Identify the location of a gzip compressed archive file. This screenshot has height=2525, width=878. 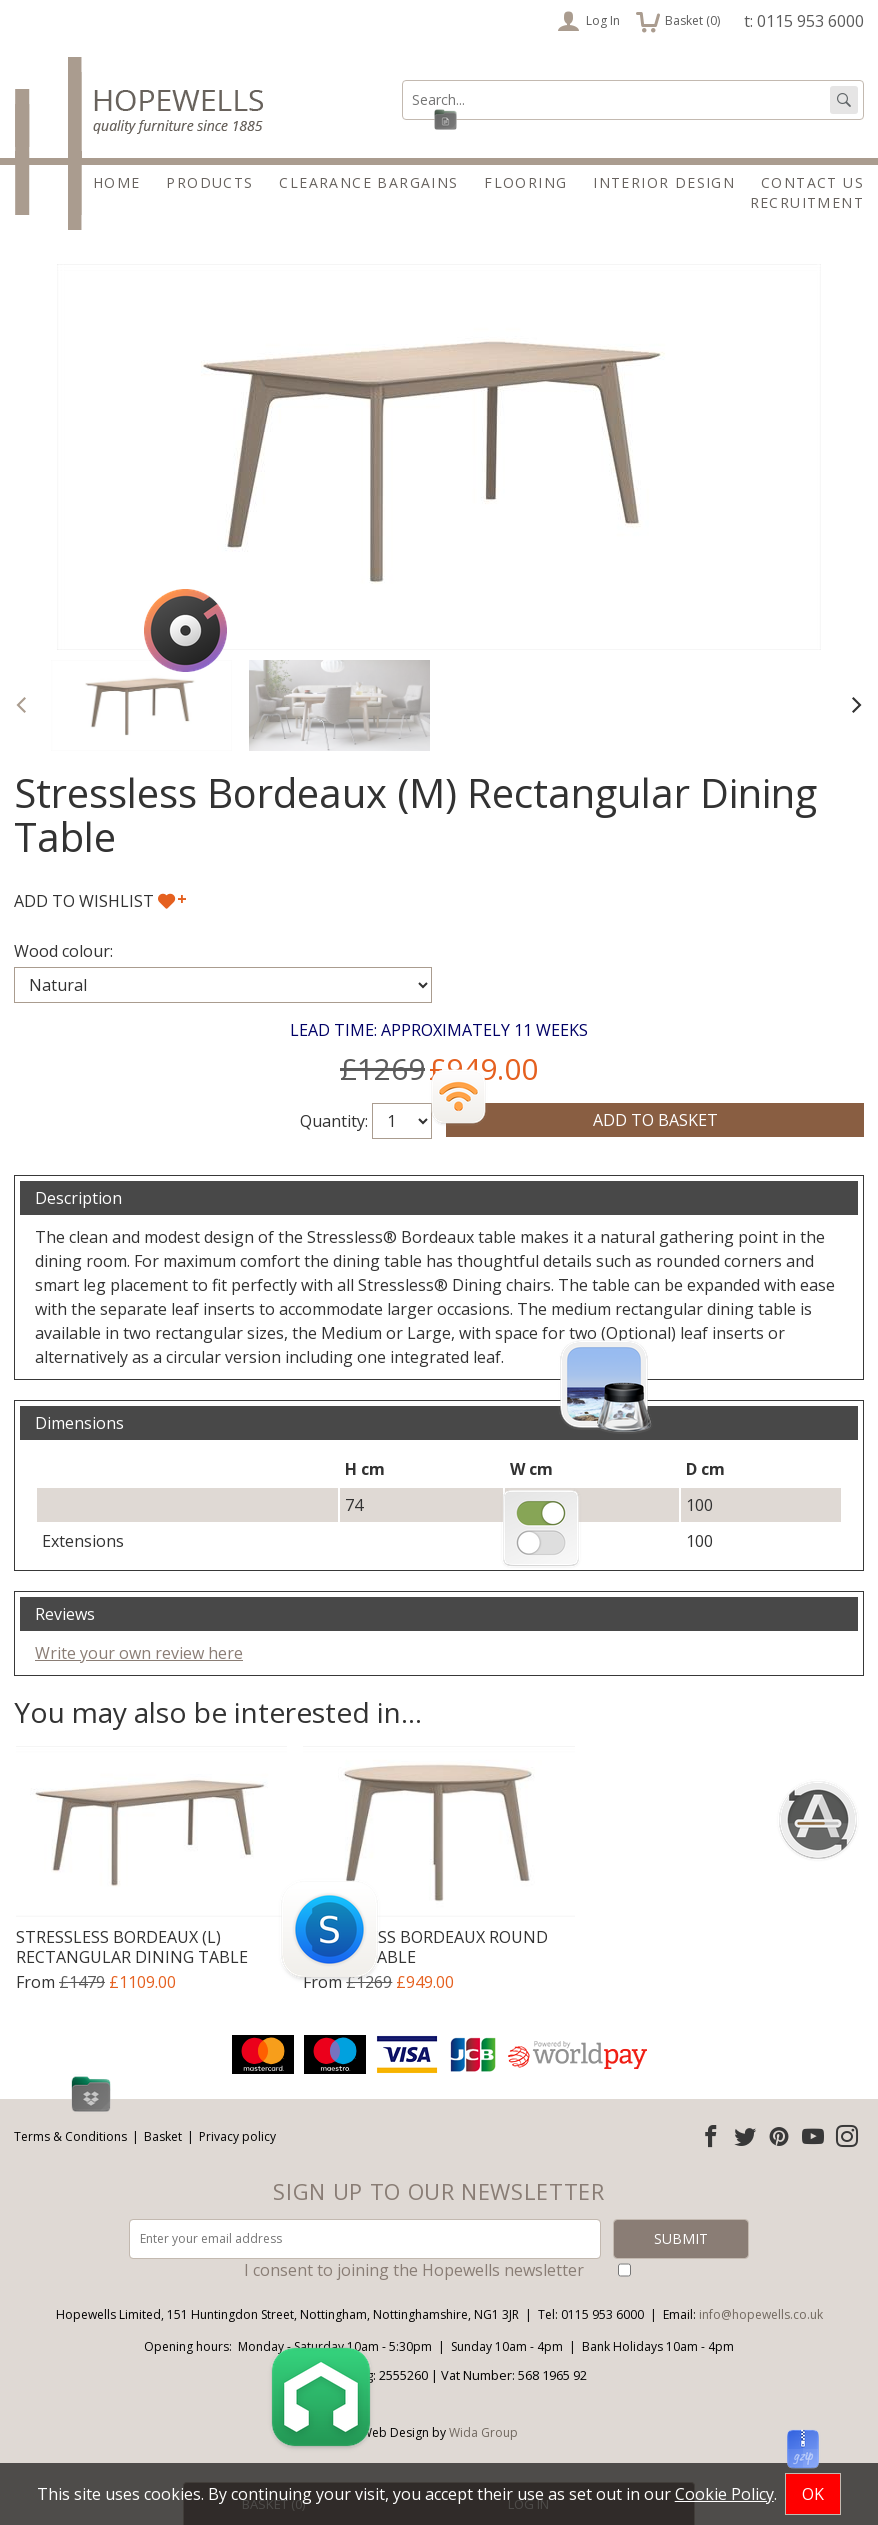
(803, 2449).